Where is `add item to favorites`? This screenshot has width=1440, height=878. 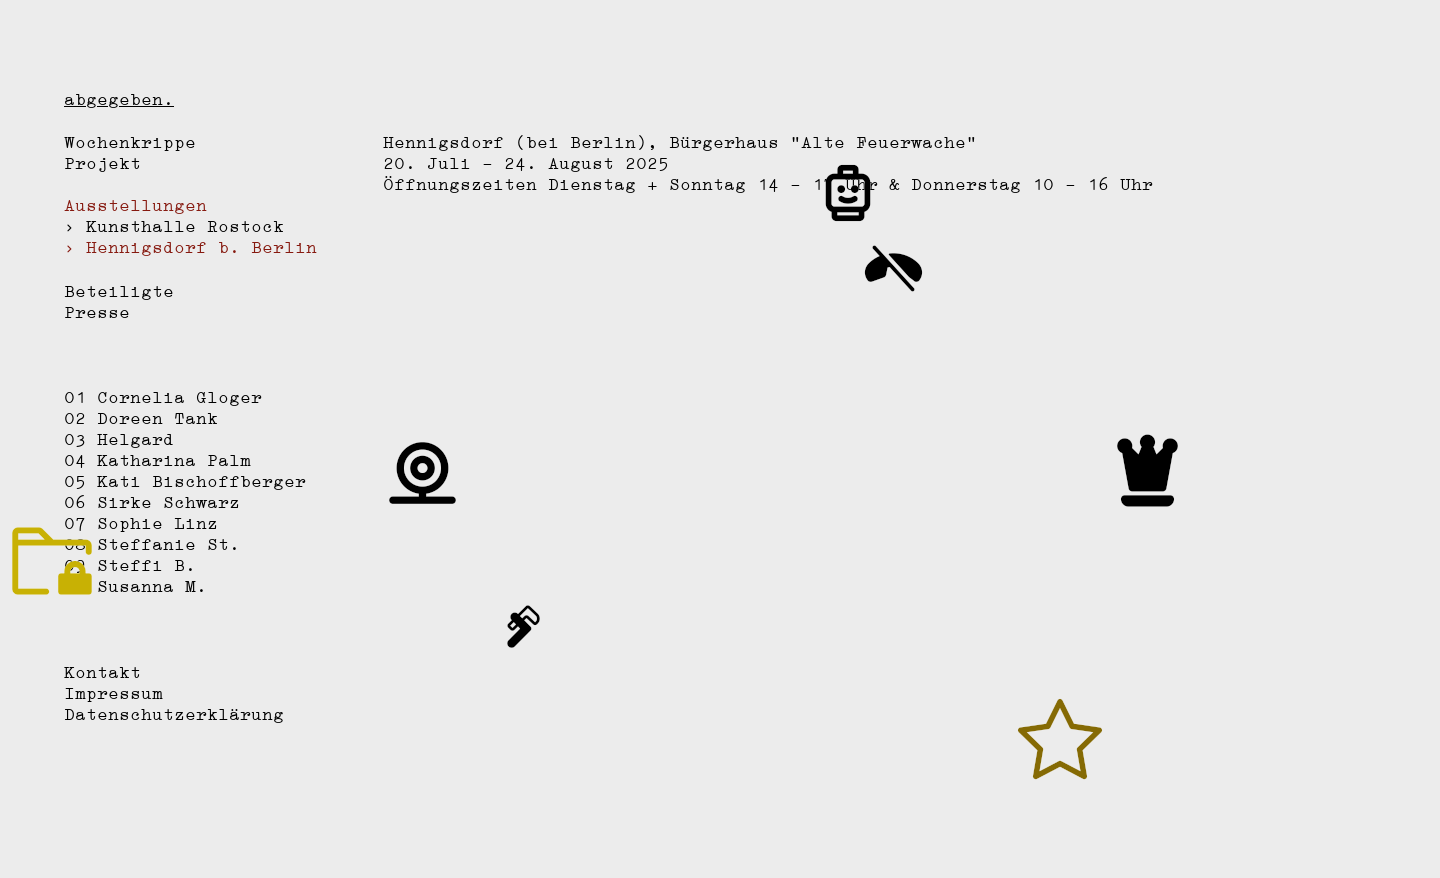 add item to favorites is located at coordinates (1060, 743).